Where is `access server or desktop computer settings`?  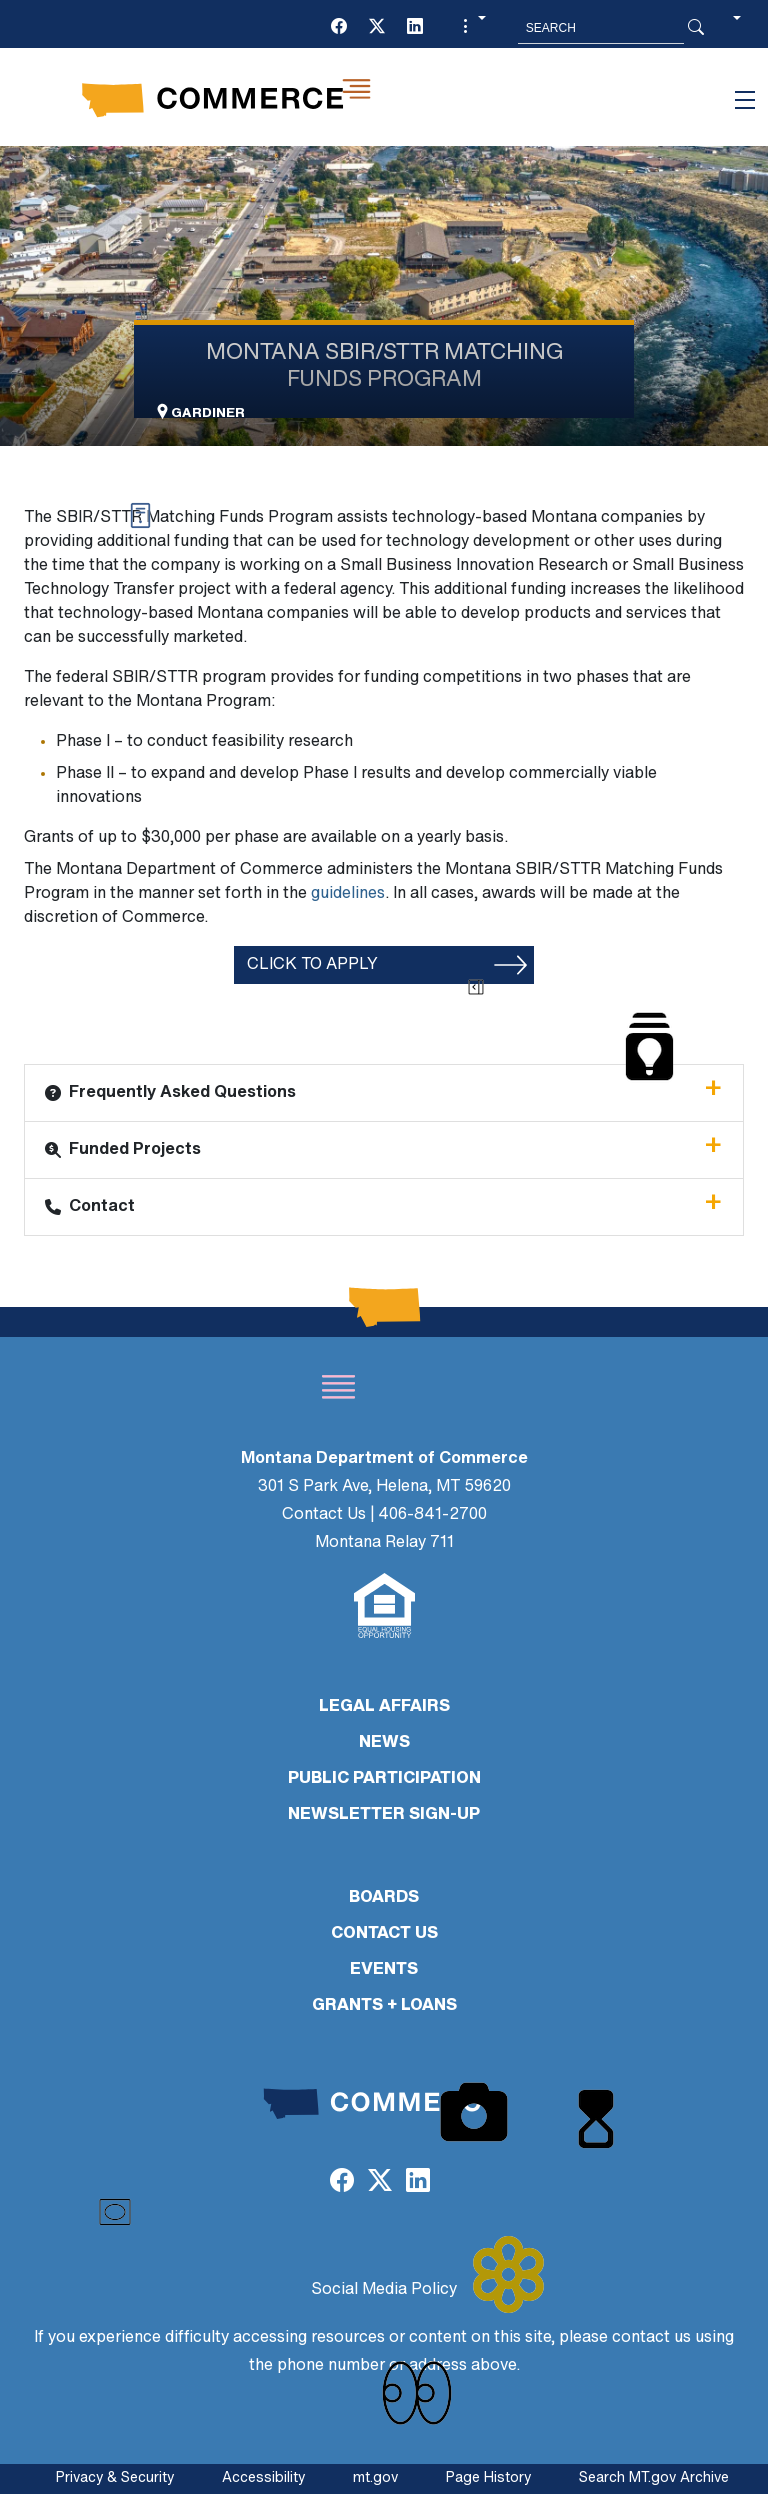 access server or desktop computer settings is located at coordinates (140, 515).